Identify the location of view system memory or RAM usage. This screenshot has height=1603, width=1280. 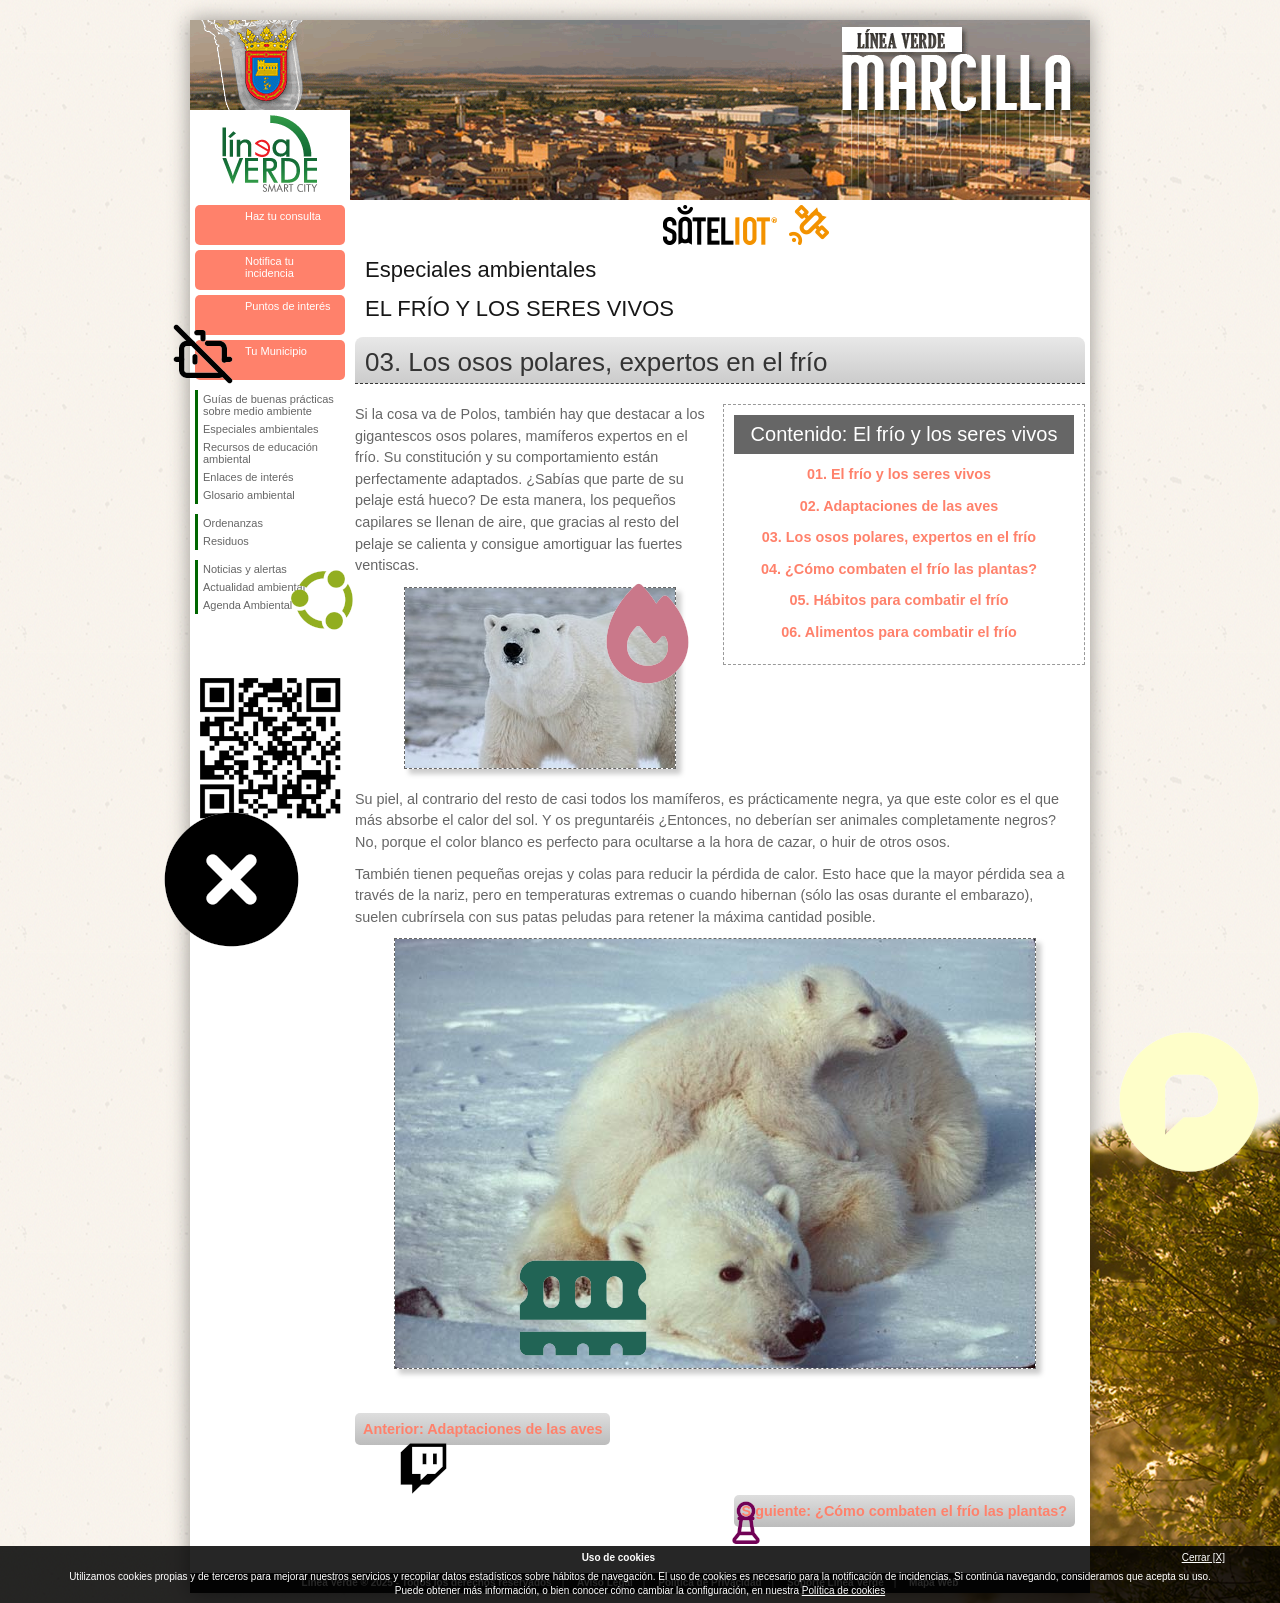
(583, 1308).